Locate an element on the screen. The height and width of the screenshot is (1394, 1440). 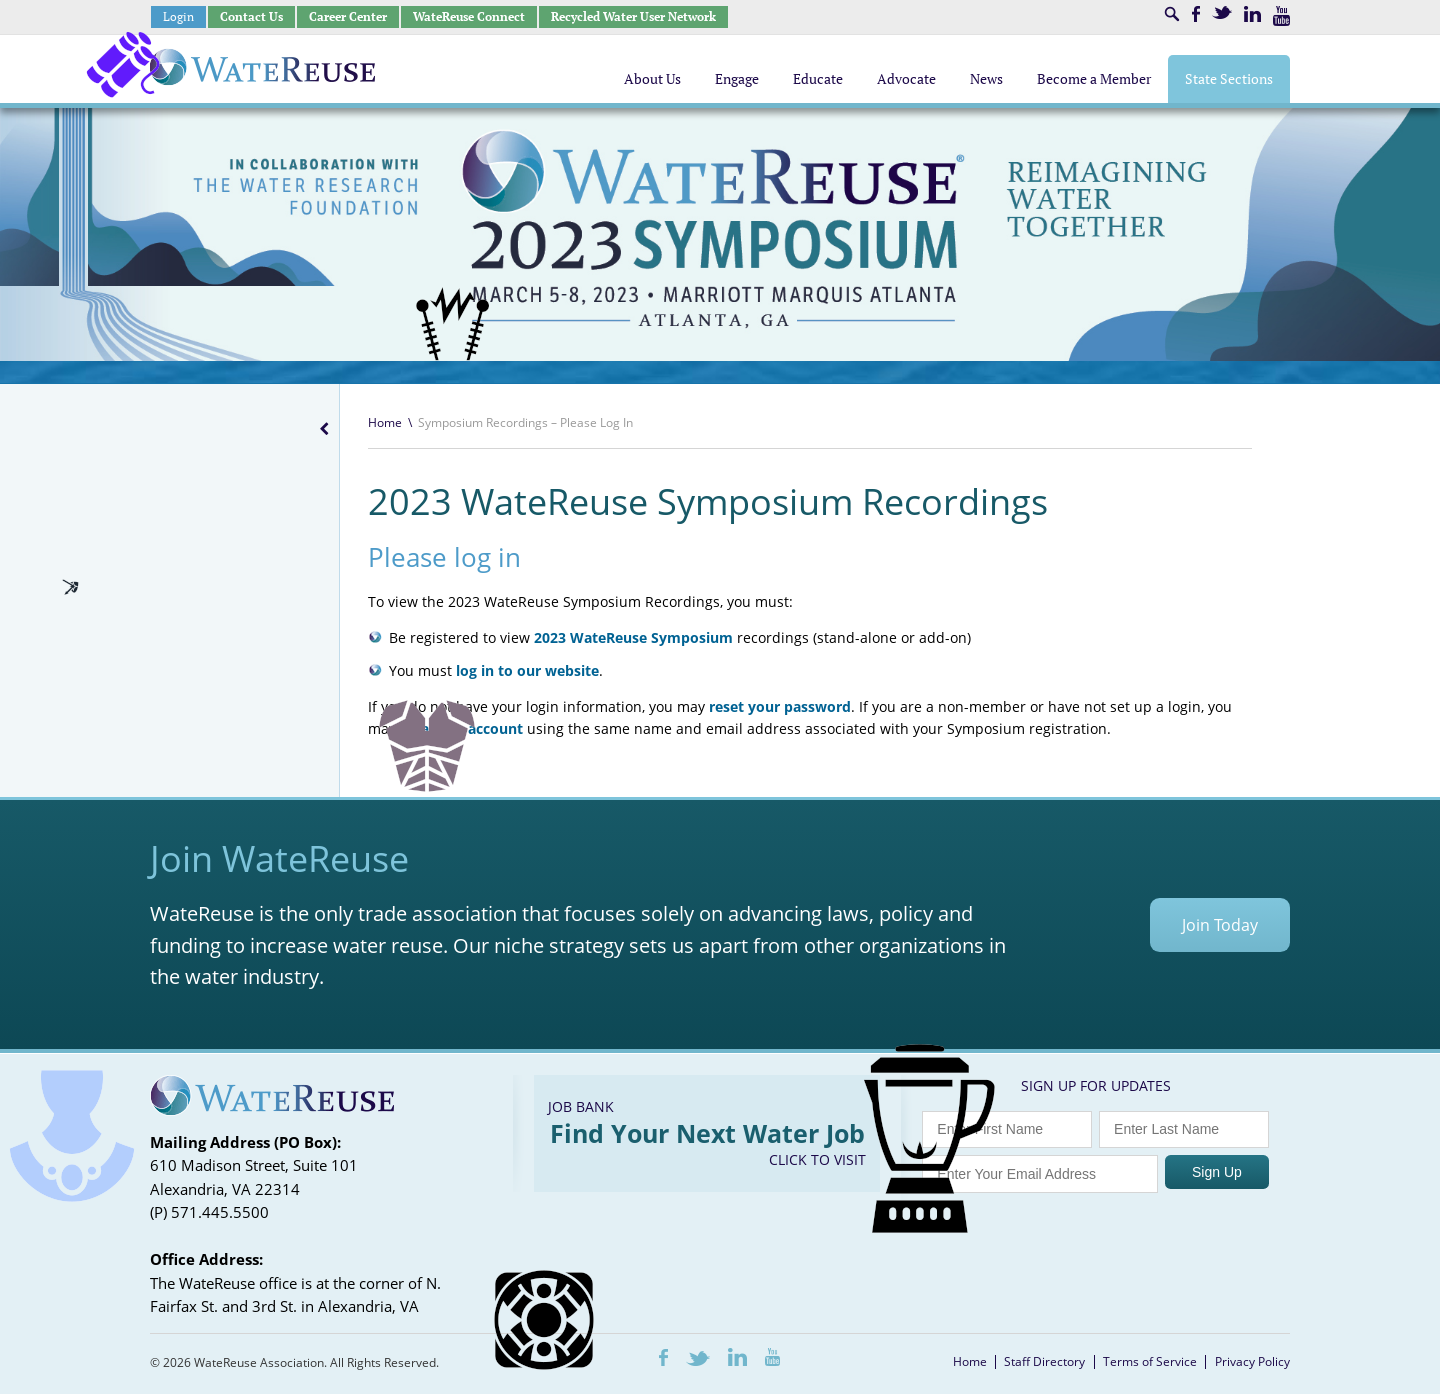
view jewelry or accessories collection is located at coordinates (72, 1136).